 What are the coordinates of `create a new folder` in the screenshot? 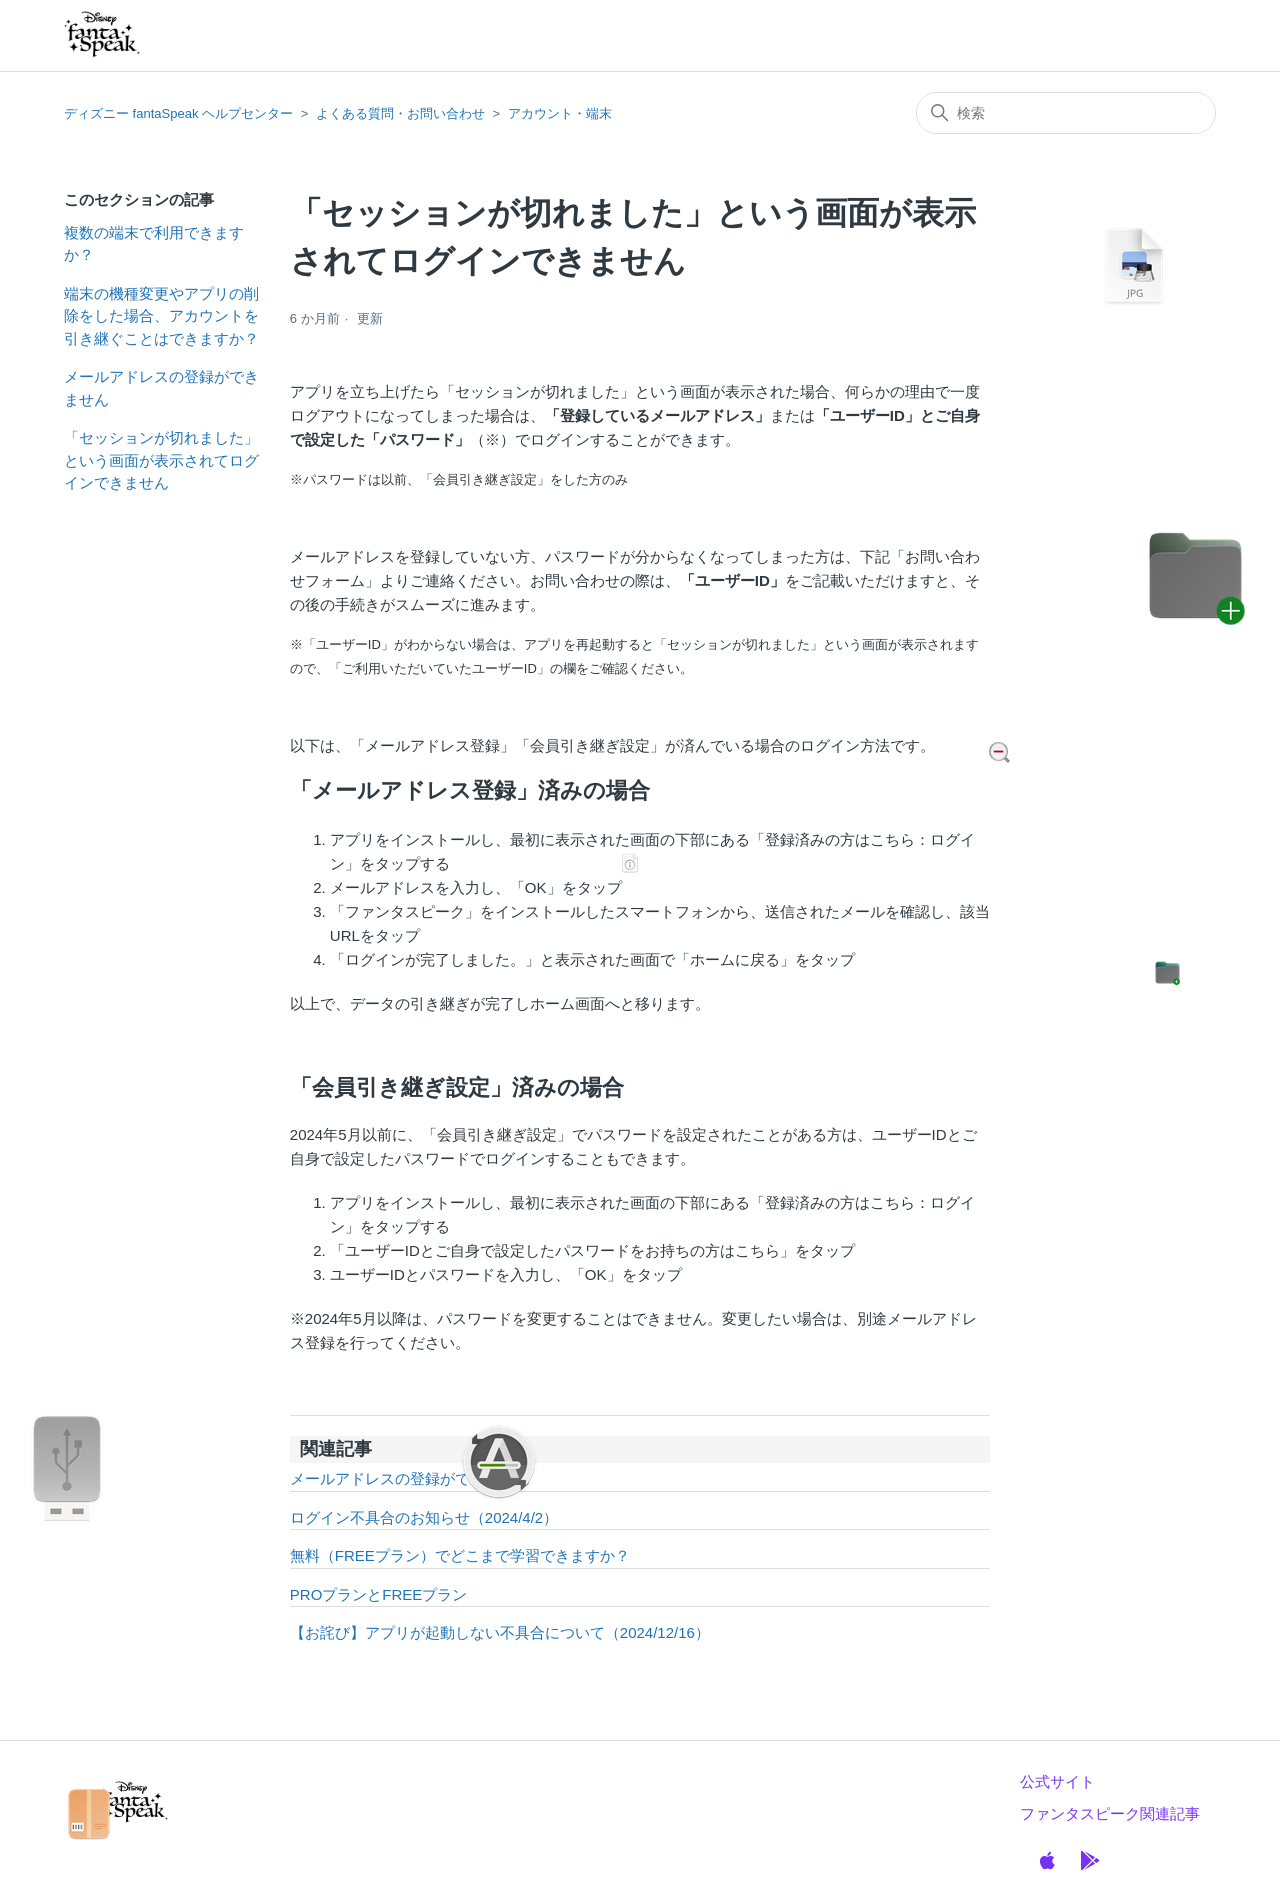 It's located at (1195, 575).